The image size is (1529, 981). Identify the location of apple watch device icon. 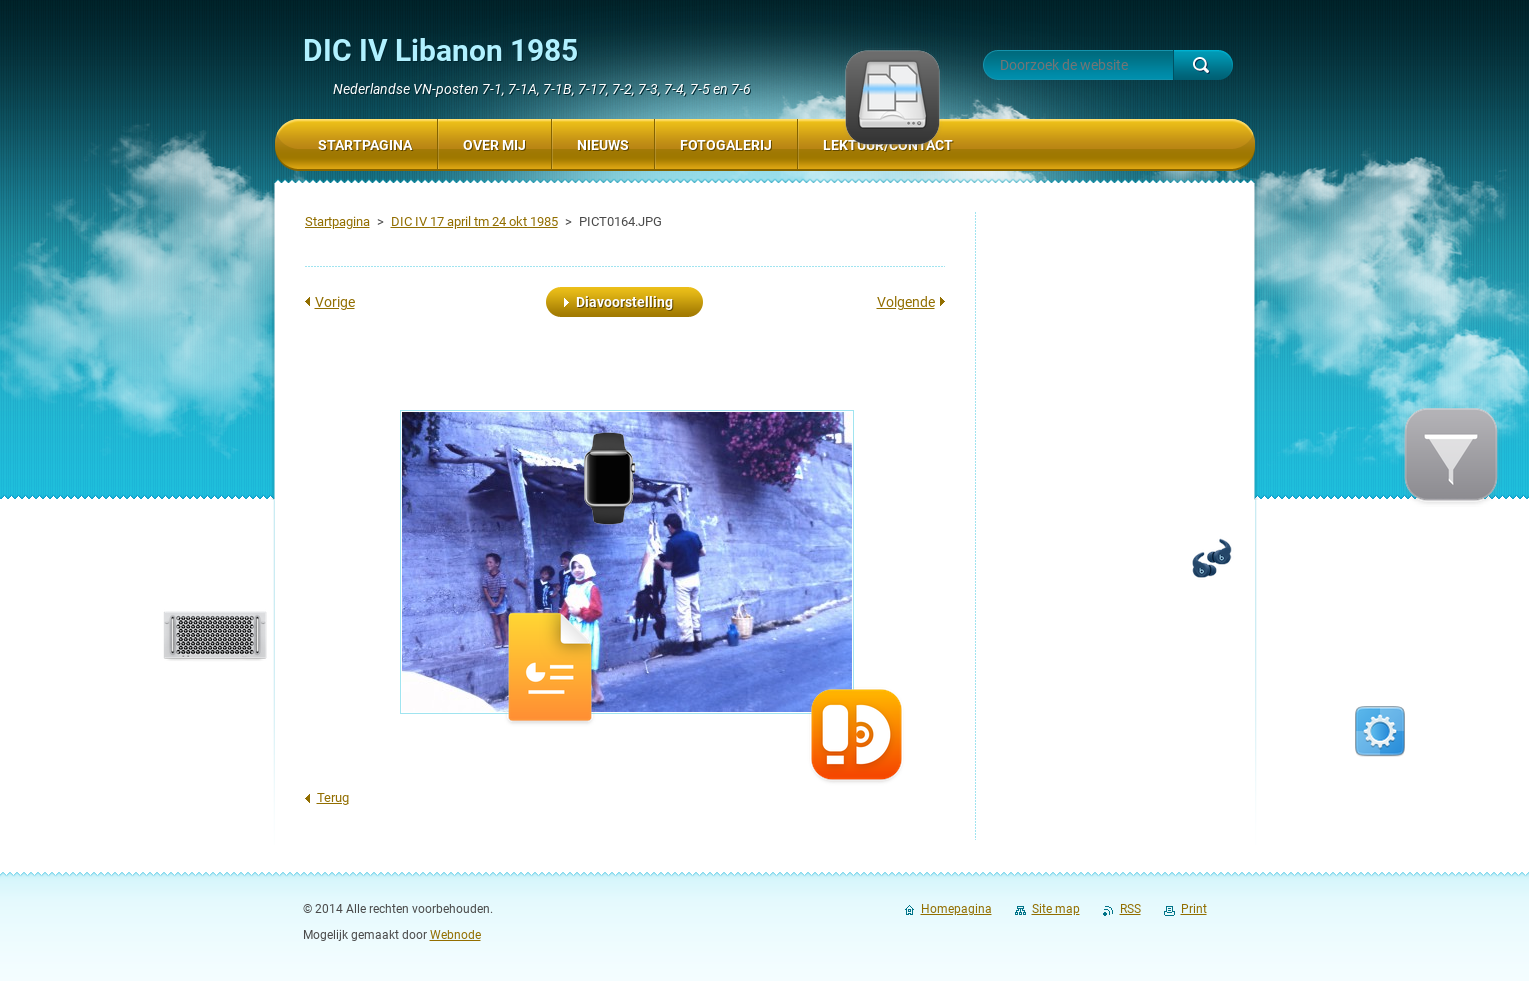
(608, 478).